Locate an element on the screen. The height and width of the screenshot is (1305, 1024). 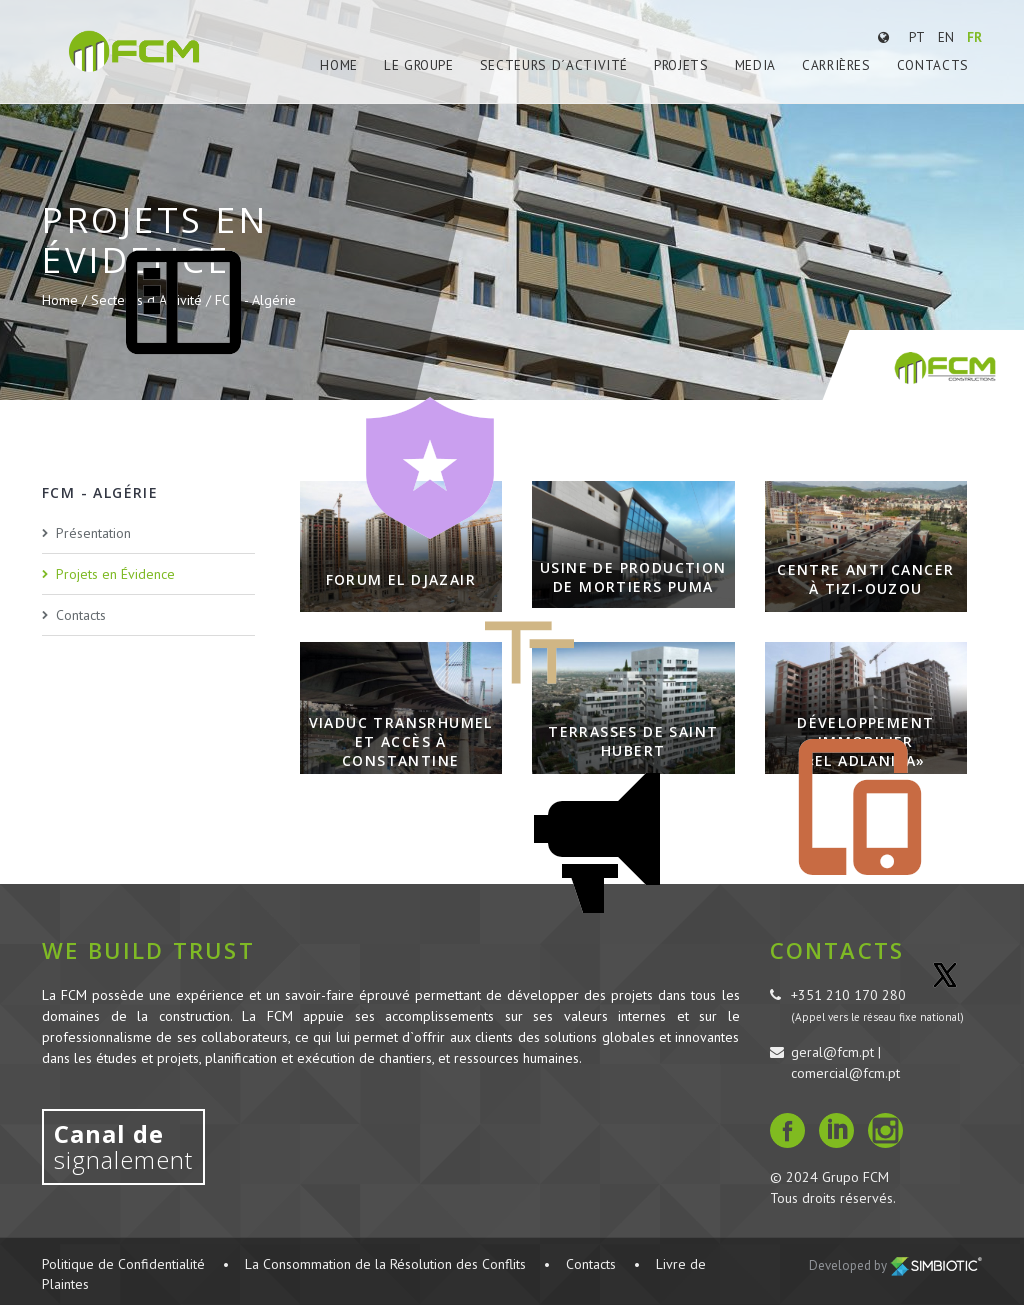
manage connected mobile devices is located at coordinates (860, 807).